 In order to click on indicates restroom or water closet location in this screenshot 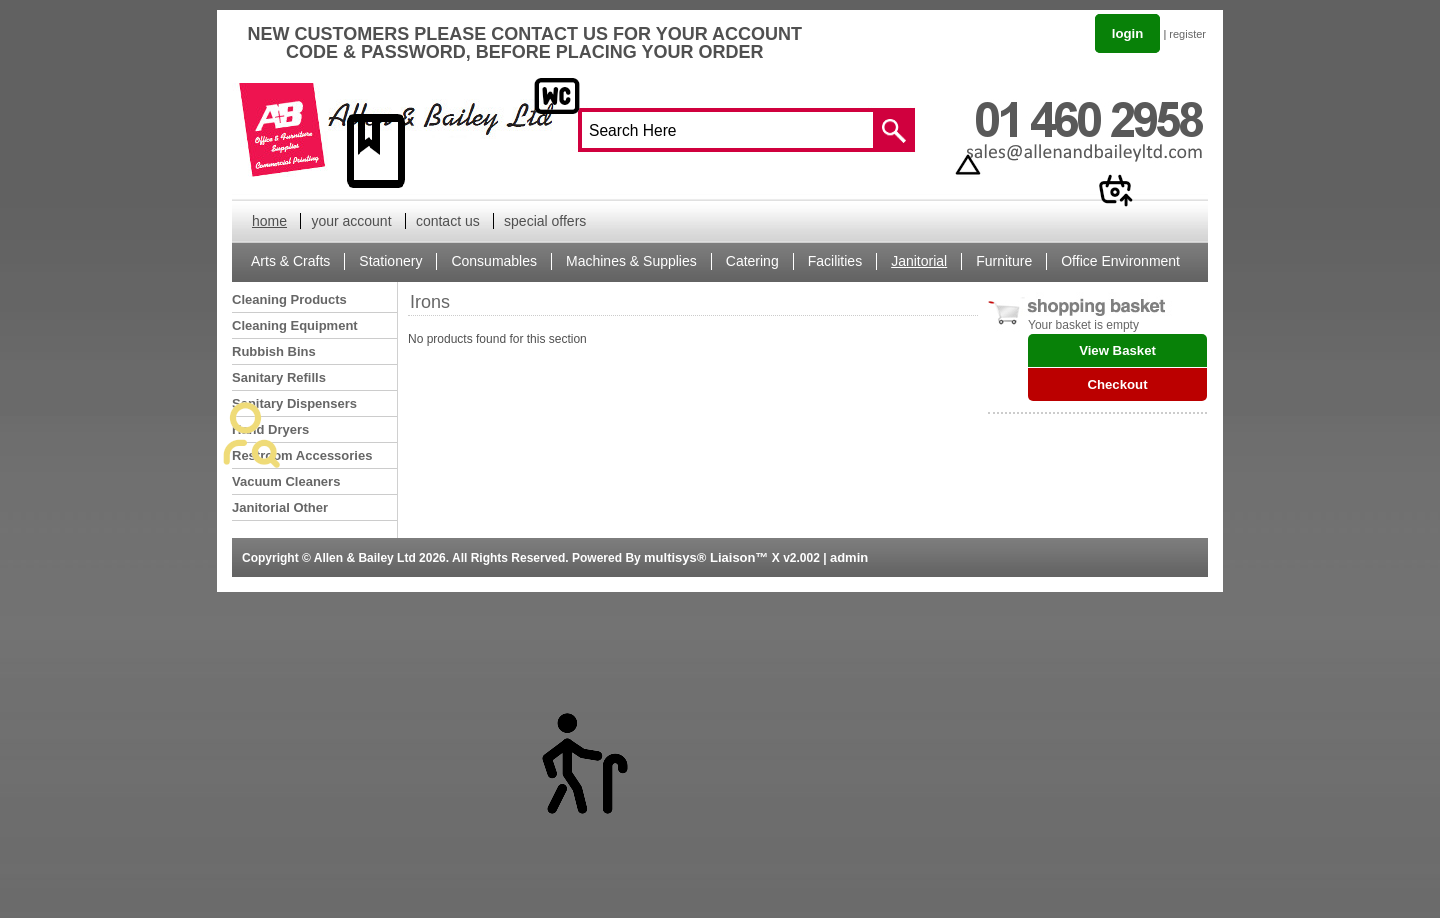, I will do `click(557, 96)`.